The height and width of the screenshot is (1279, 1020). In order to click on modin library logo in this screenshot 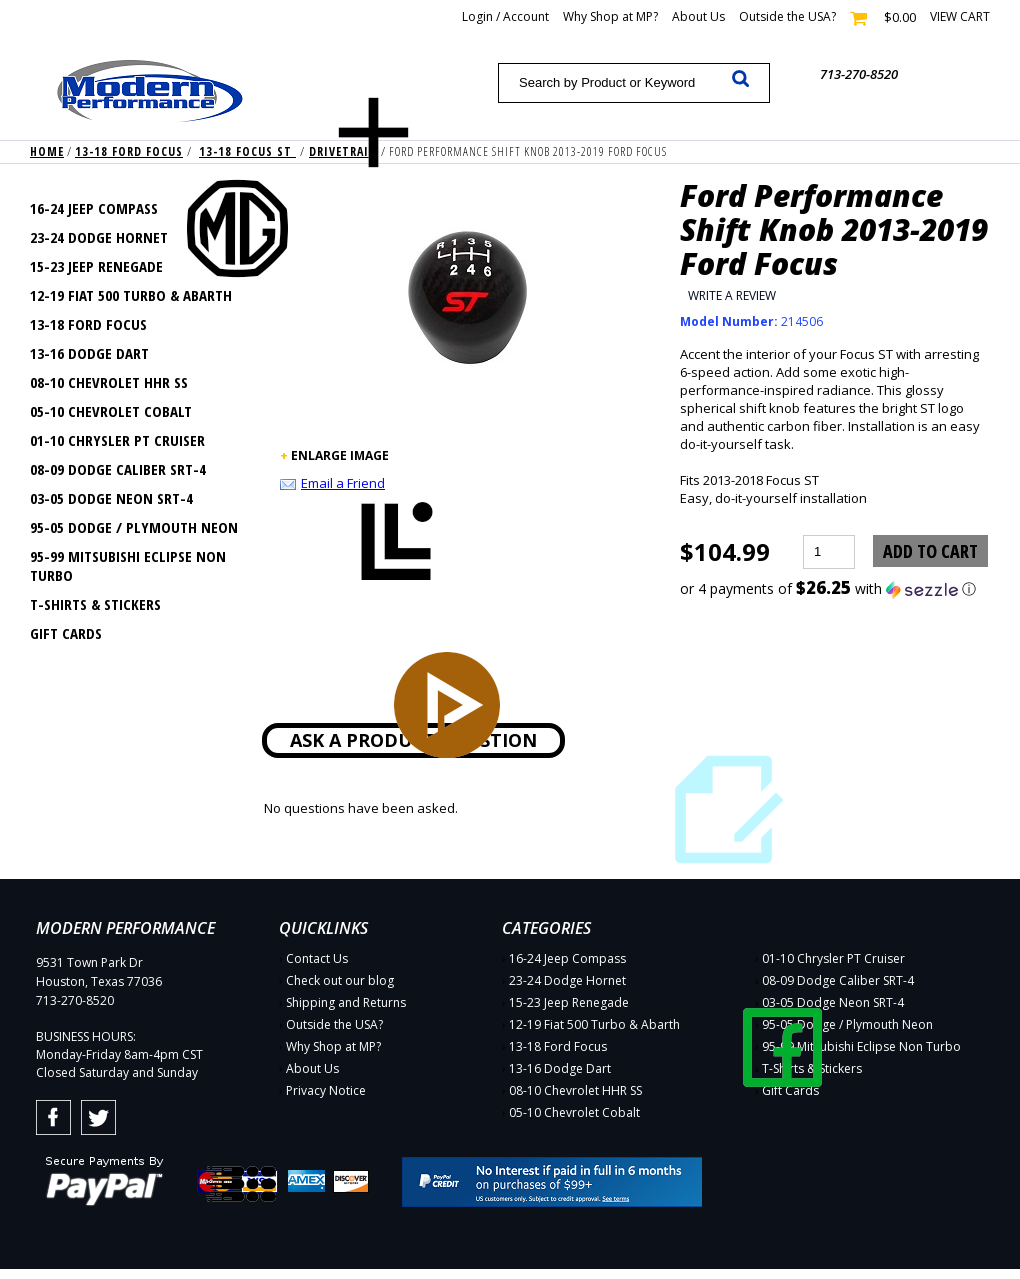, I will do `click(241, 1184)`.